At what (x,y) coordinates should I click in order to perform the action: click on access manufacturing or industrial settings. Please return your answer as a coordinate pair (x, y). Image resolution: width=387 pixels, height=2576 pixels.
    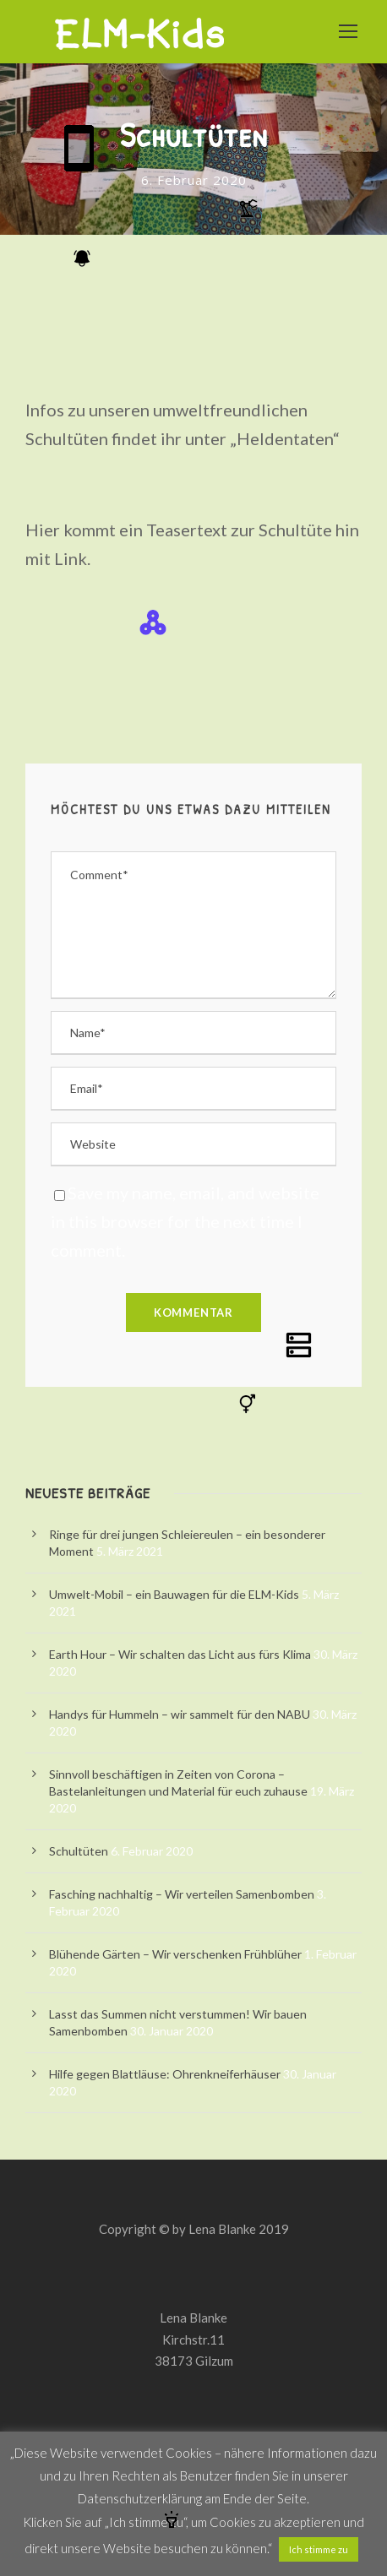
    Looking at the image, I should click on (248, 209).